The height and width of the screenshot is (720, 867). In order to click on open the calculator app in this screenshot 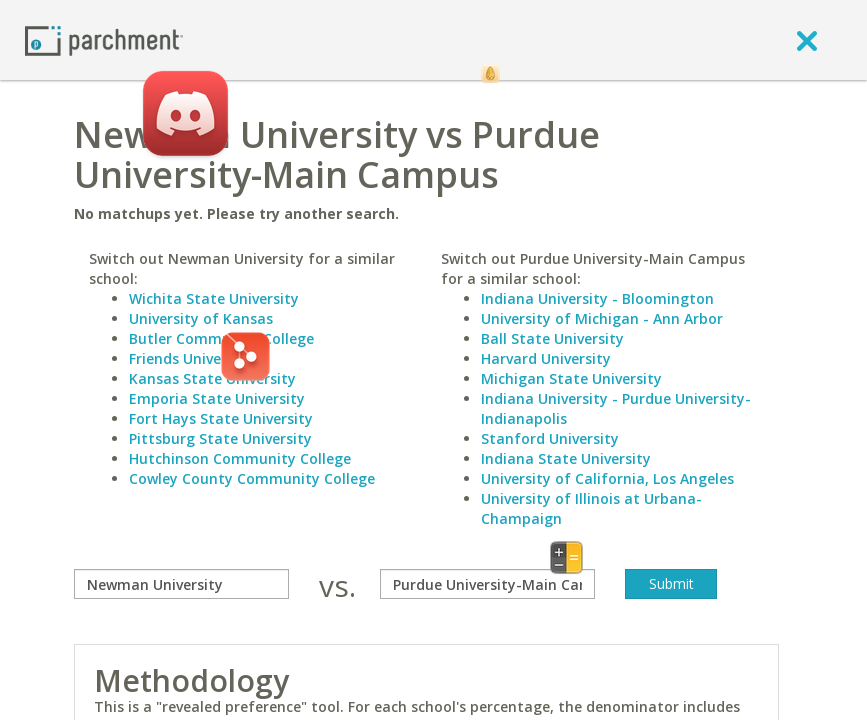, I will do `click(566, 557)`.